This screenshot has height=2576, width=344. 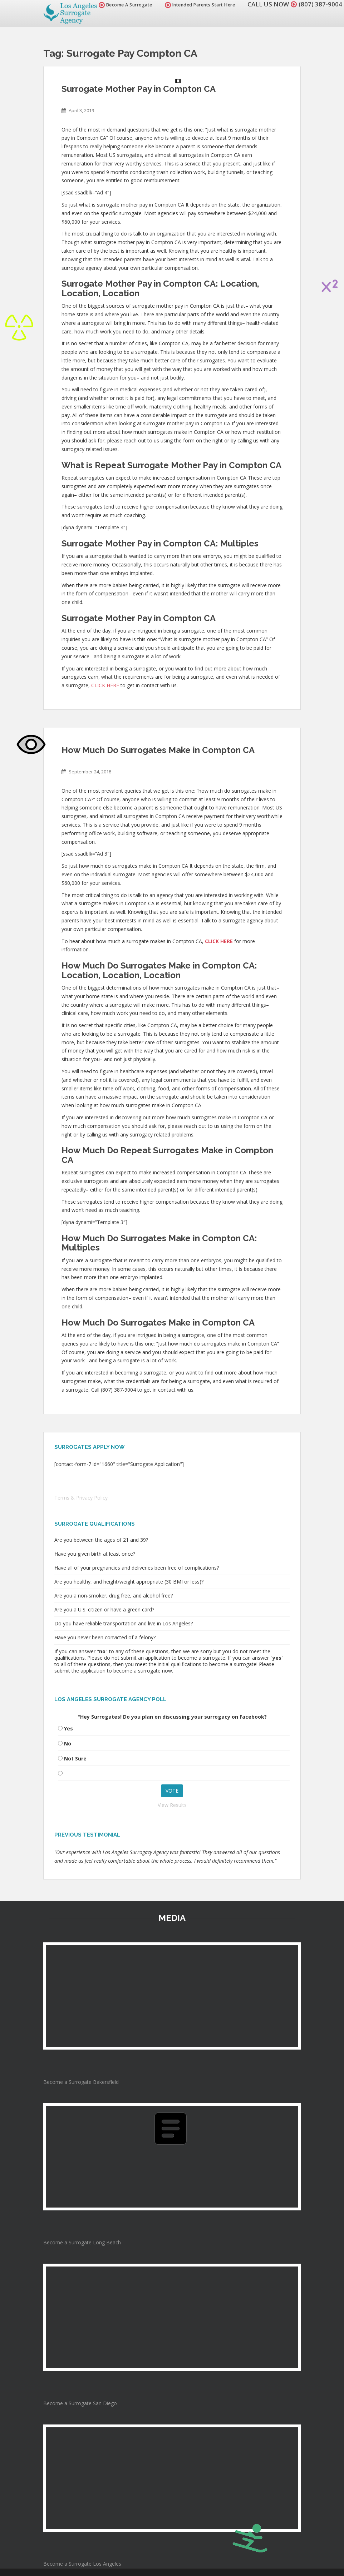 I want to click on format text as superscript, so click(x=329, y=286).